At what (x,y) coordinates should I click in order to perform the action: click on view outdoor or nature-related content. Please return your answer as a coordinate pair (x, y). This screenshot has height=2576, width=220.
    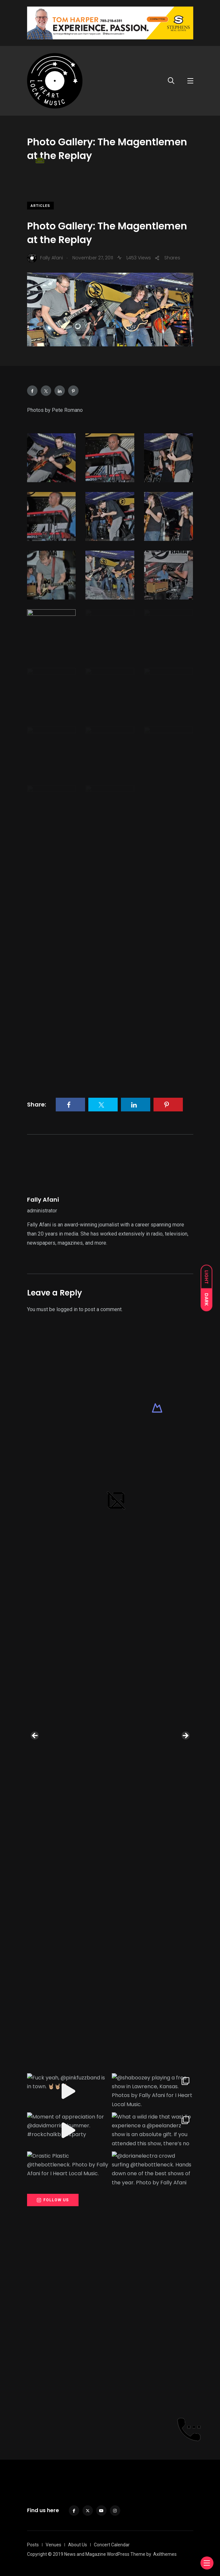
    Looking at the image, I should click on (157, 1408).